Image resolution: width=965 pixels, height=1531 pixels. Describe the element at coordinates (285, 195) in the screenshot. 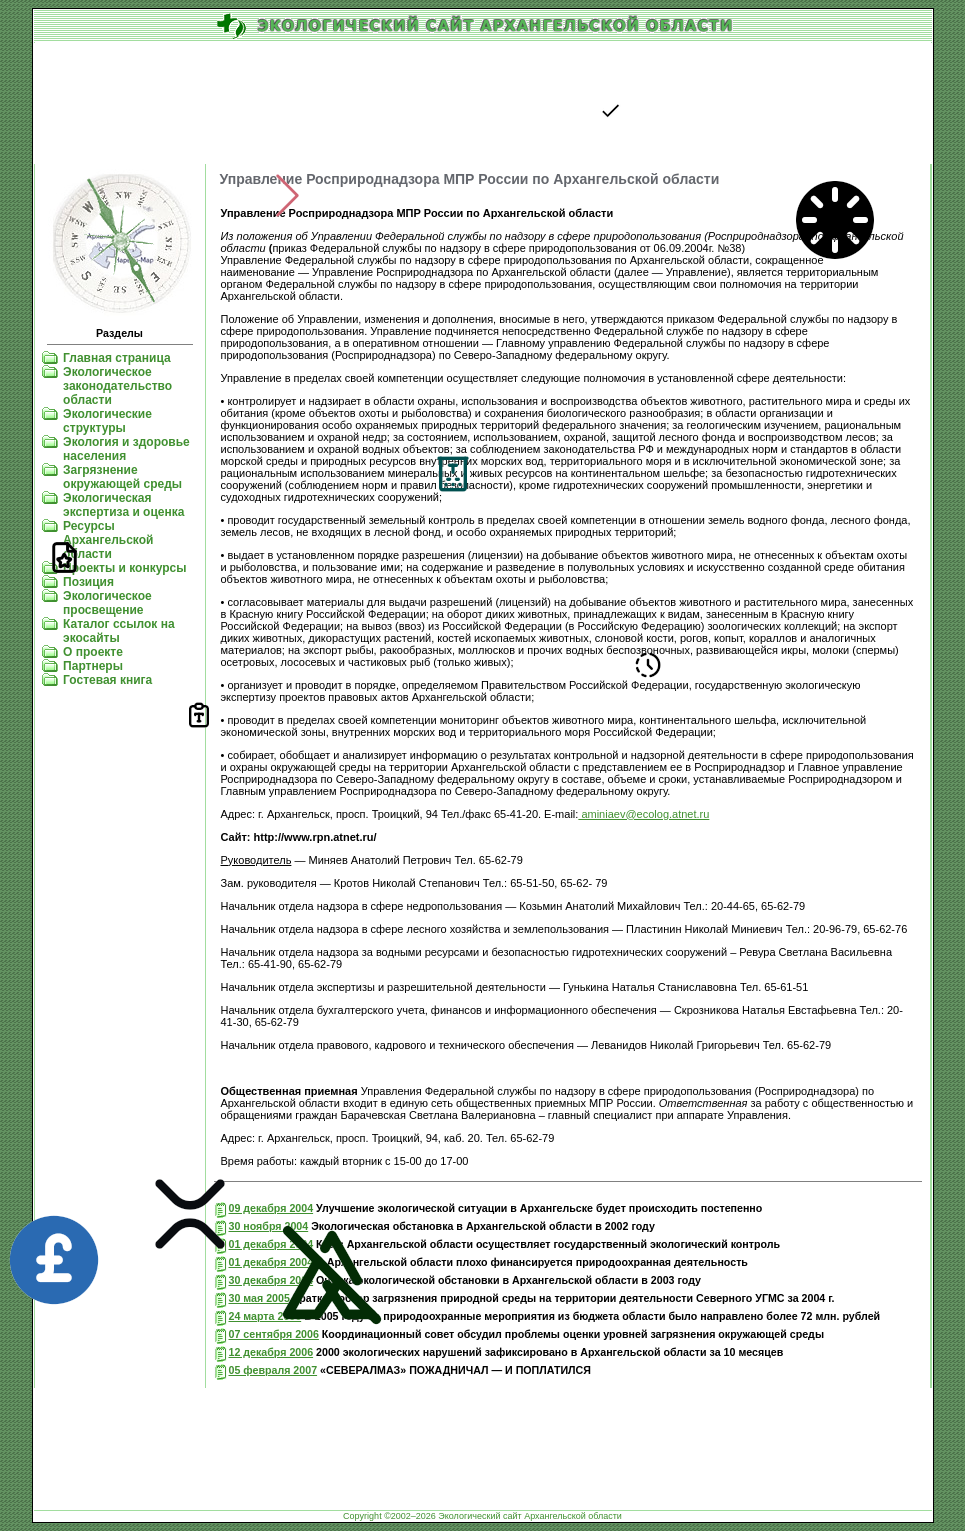

I see `navigate to the next item or page` at that location.